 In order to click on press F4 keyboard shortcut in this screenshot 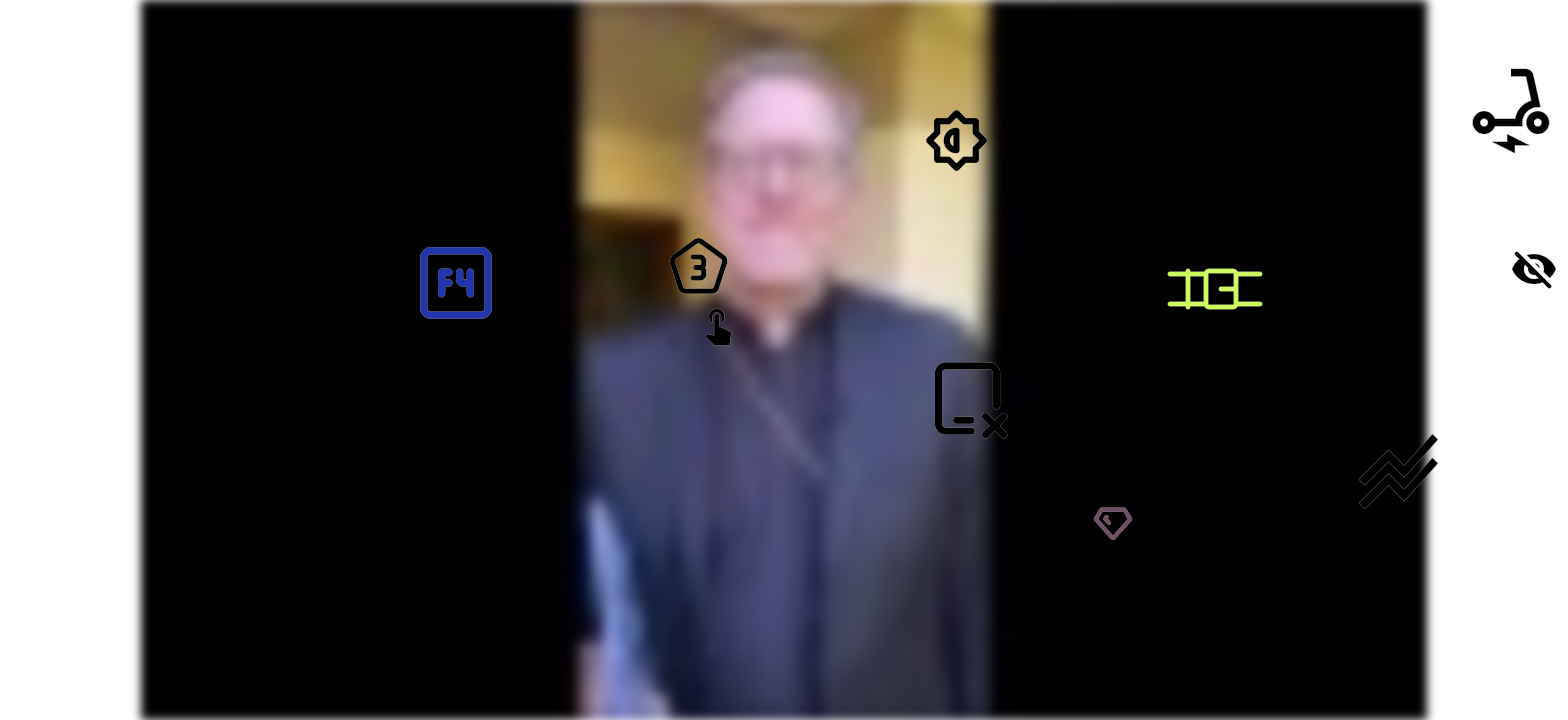, I will do `click(456, 283)`.